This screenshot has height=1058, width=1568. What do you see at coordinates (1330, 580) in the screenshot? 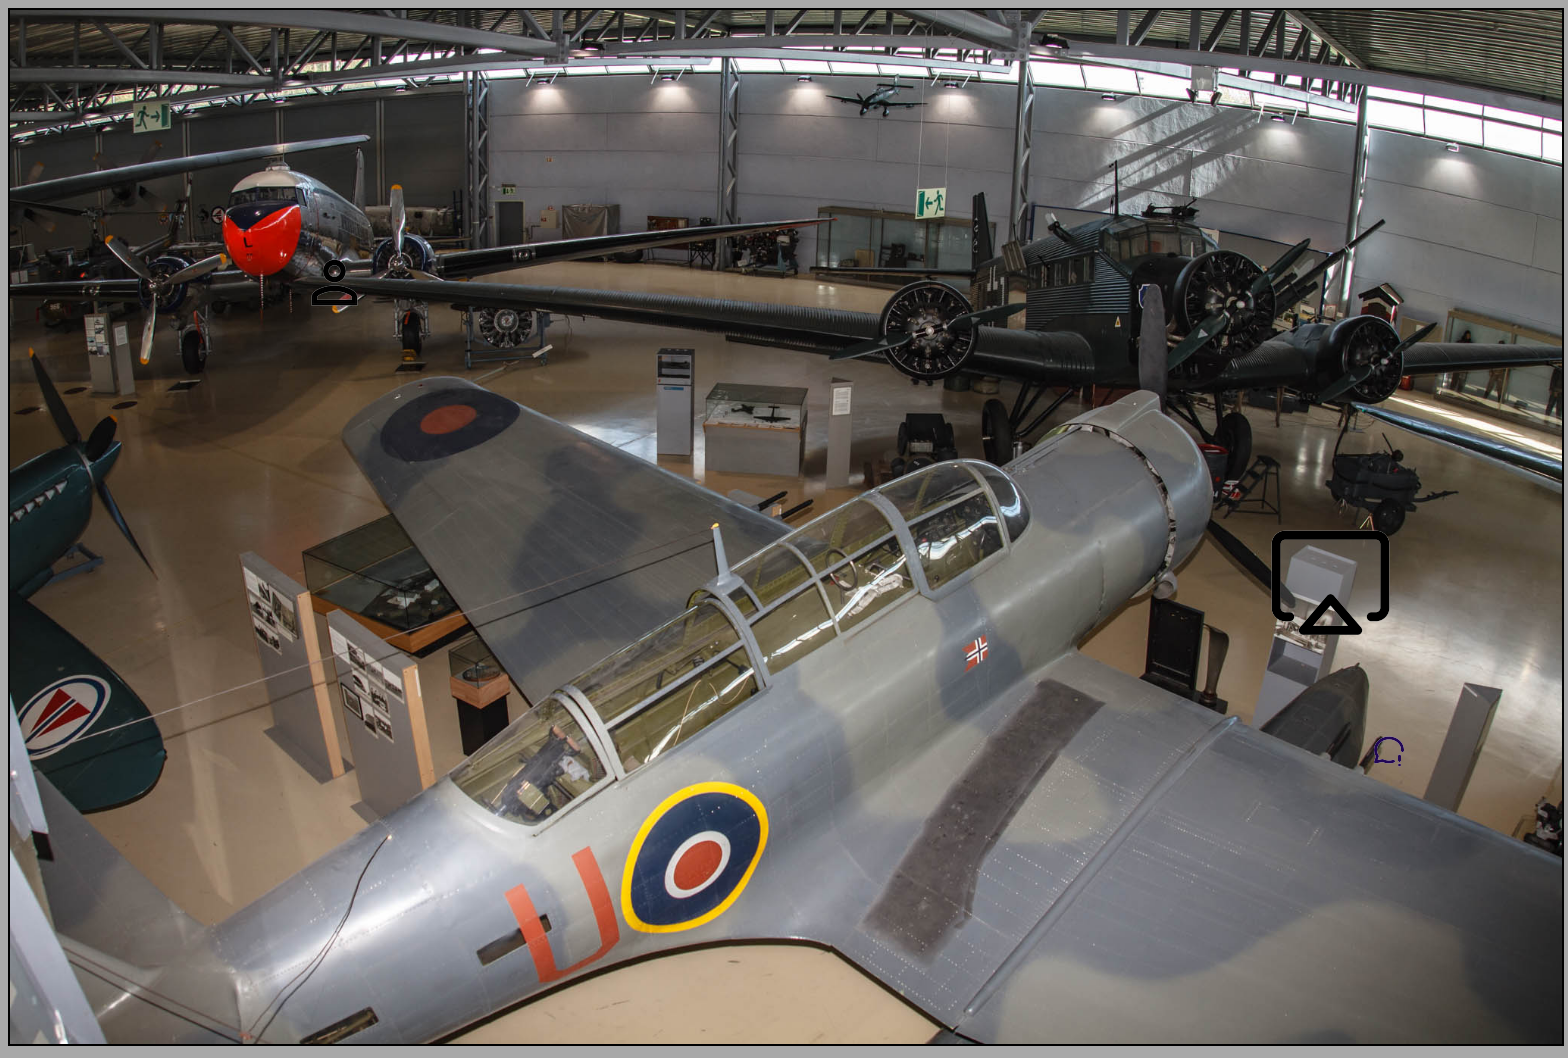
I see `stream content to an external display` at bounding box center [1330, 580].